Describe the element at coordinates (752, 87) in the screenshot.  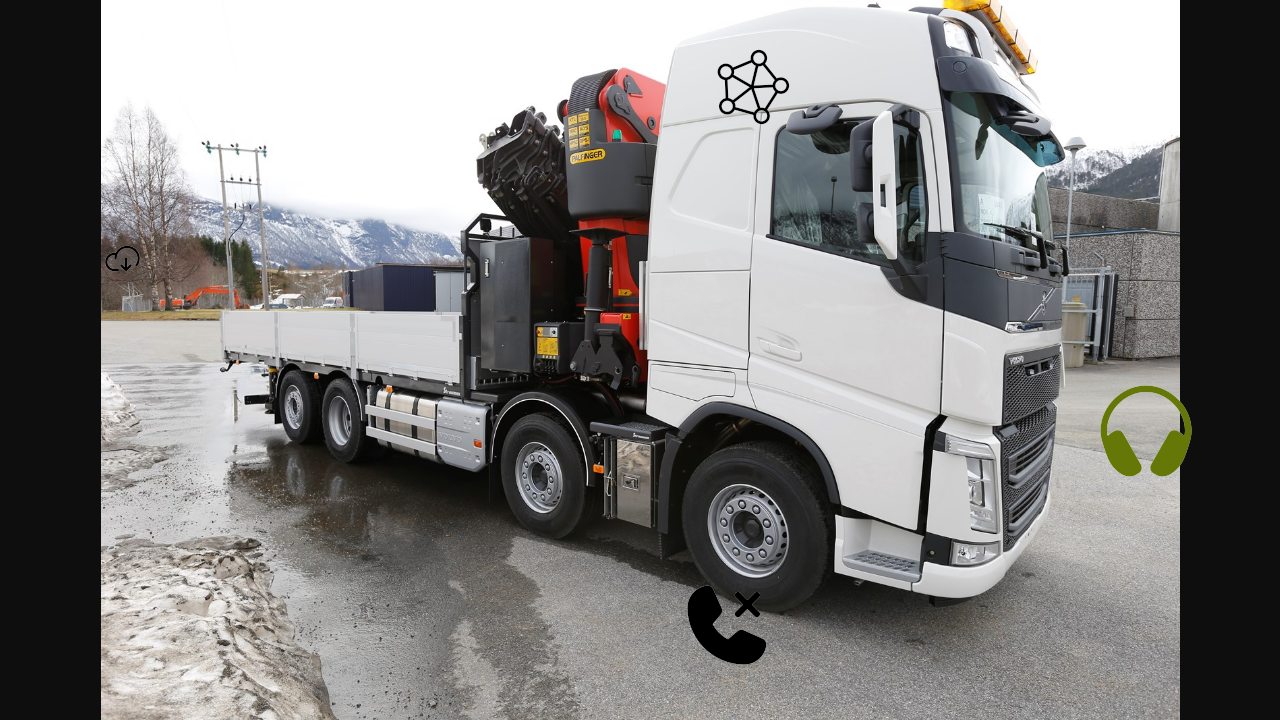
I see `access fediverse or federated social networks` at that location.